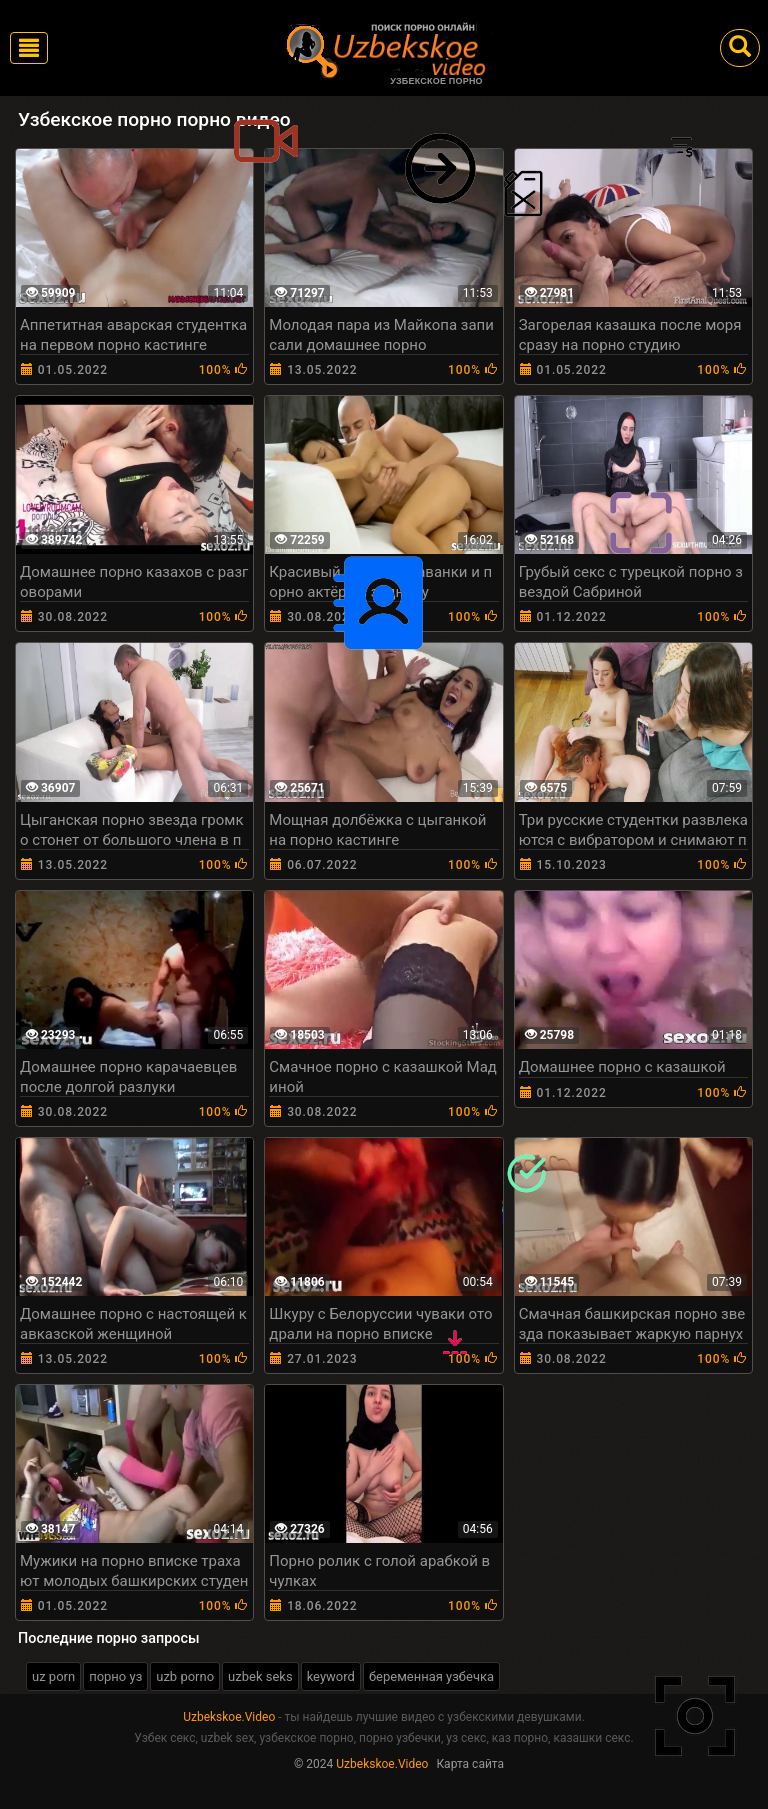 The width and height of the screenshot is (768, 1809). I want to click on focus camera on a subject, so click(695, 1716).